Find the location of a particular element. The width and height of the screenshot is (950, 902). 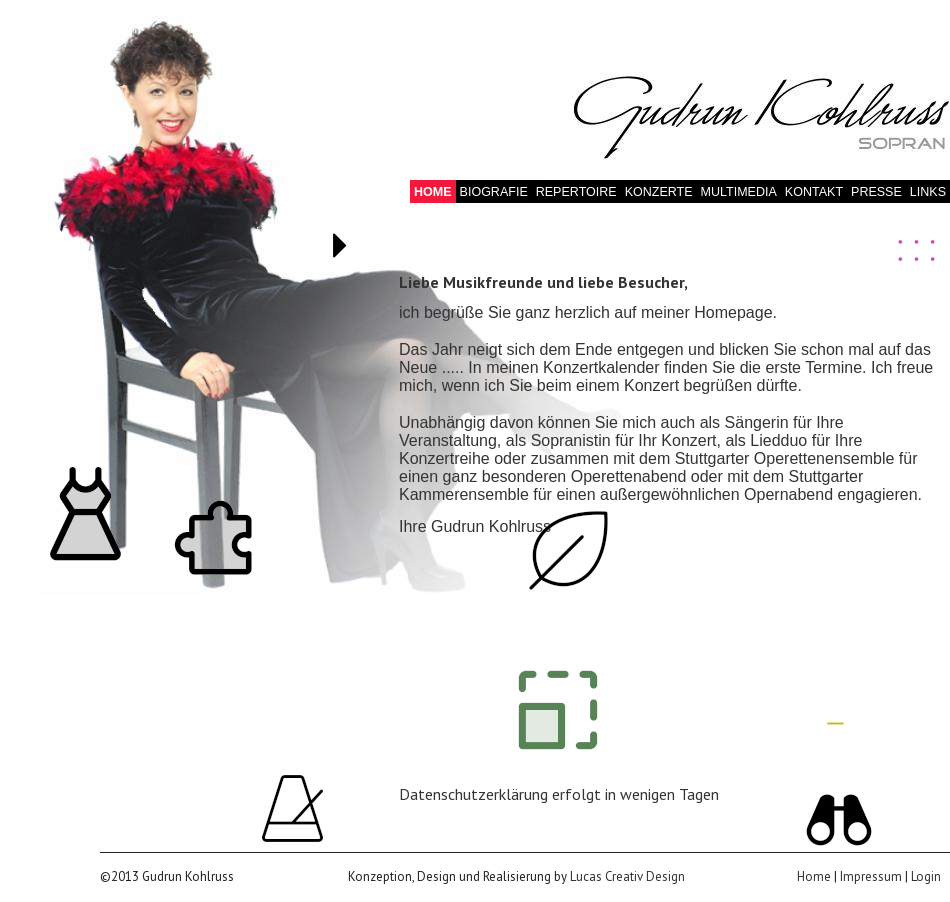

resize an element or window is located at coordinates (558, 710).